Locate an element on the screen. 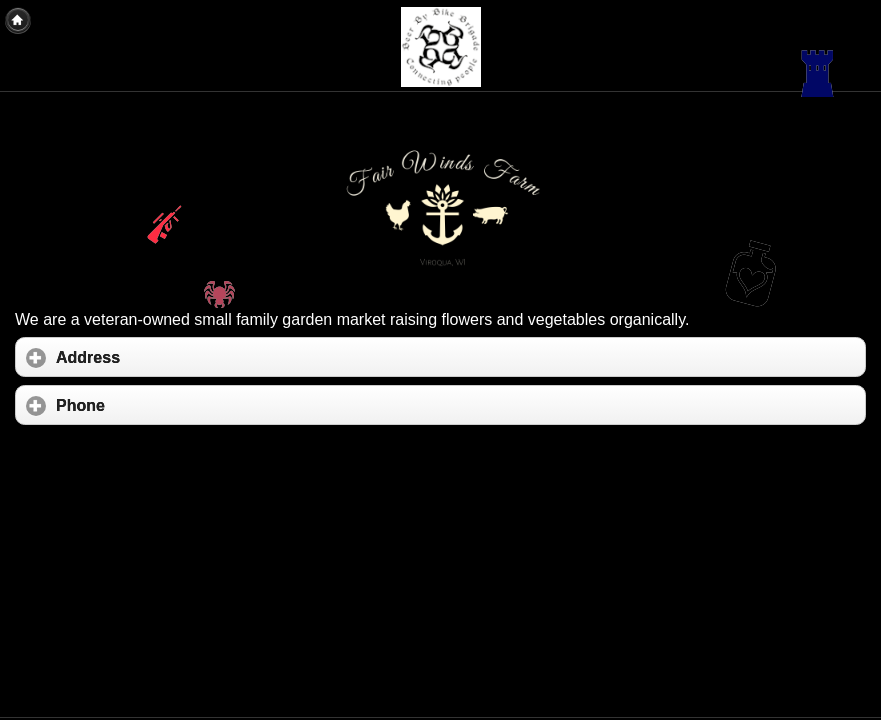 Image resolution: width=881 pixels, height=720 pixels. health potion or healing item in a game inventory is located at coordinates (751, 273).